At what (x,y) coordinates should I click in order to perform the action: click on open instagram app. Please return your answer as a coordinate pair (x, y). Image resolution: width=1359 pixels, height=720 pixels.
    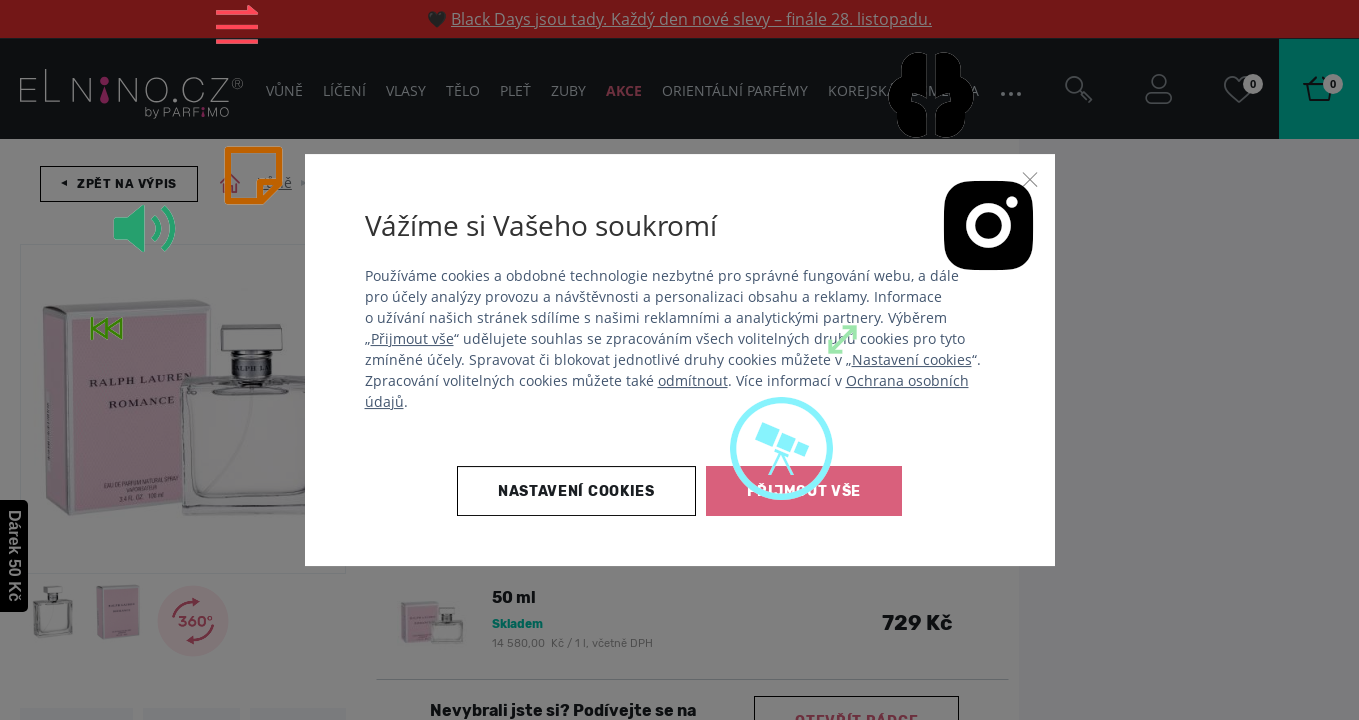
    Looking at the image, I should click on (988, 225).